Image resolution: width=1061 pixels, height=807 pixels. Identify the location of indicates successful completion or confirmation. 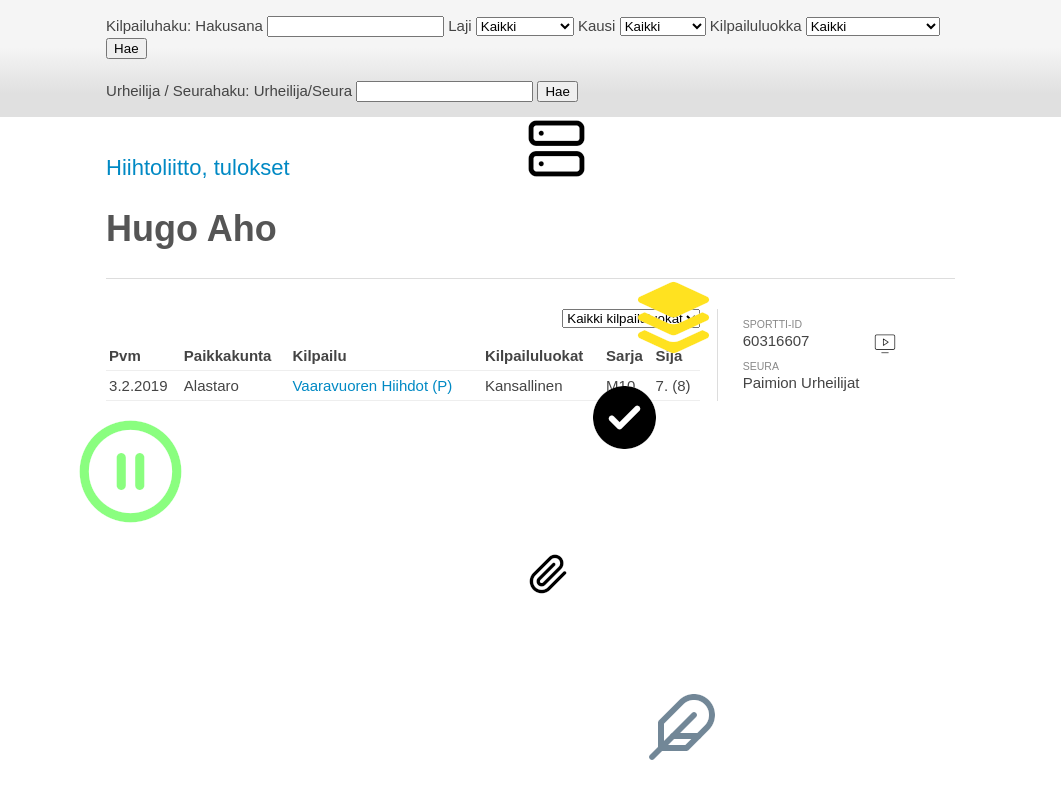
(624, 417).